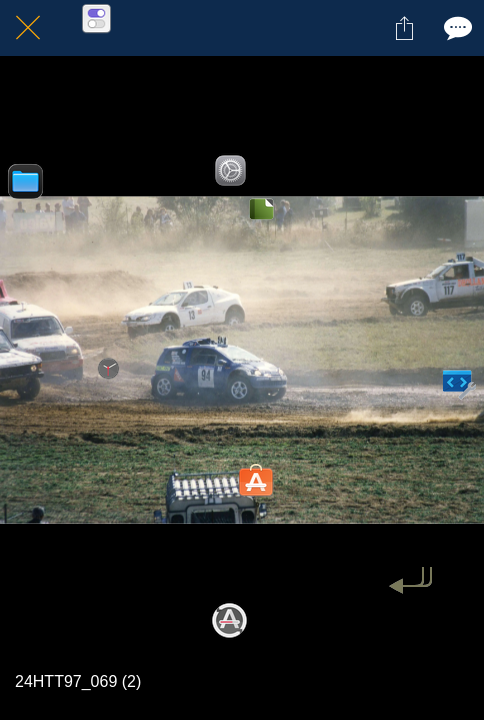 The height and width of the screenshot is (720, 484). I want to click on open the software store to browse and install apps, so click(256, 482).